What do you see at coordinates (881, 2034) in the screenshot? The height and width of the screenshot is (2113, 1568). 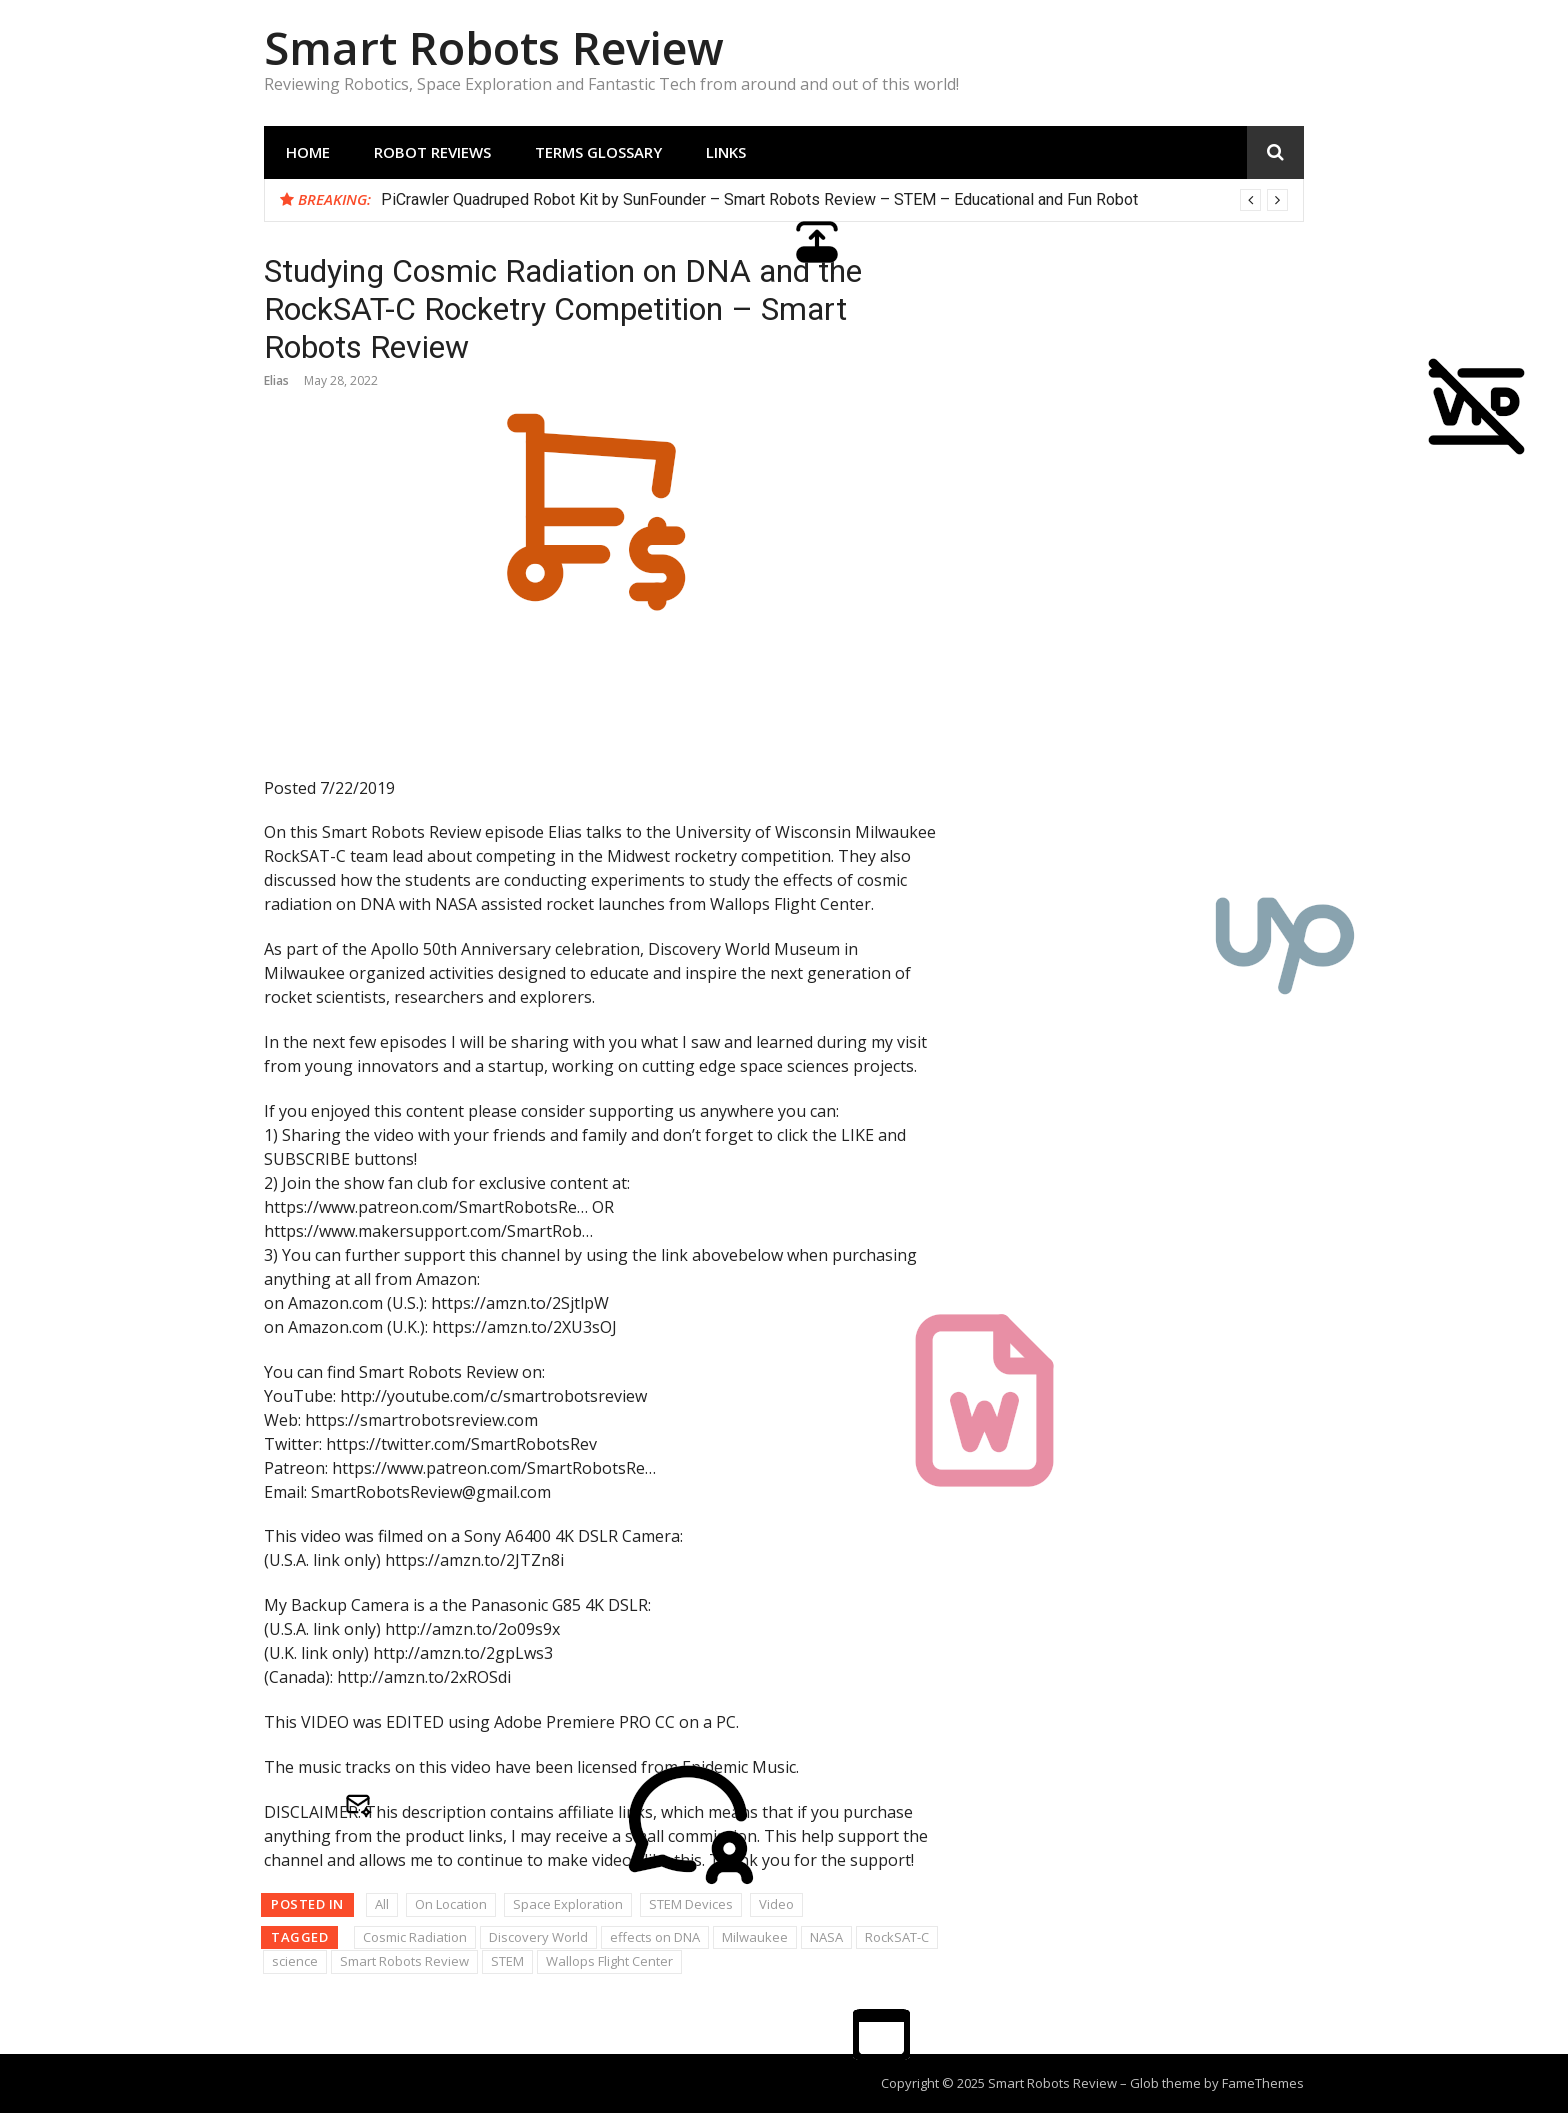 I see `open a web browser or web view` at bounding box center [881, 2034].